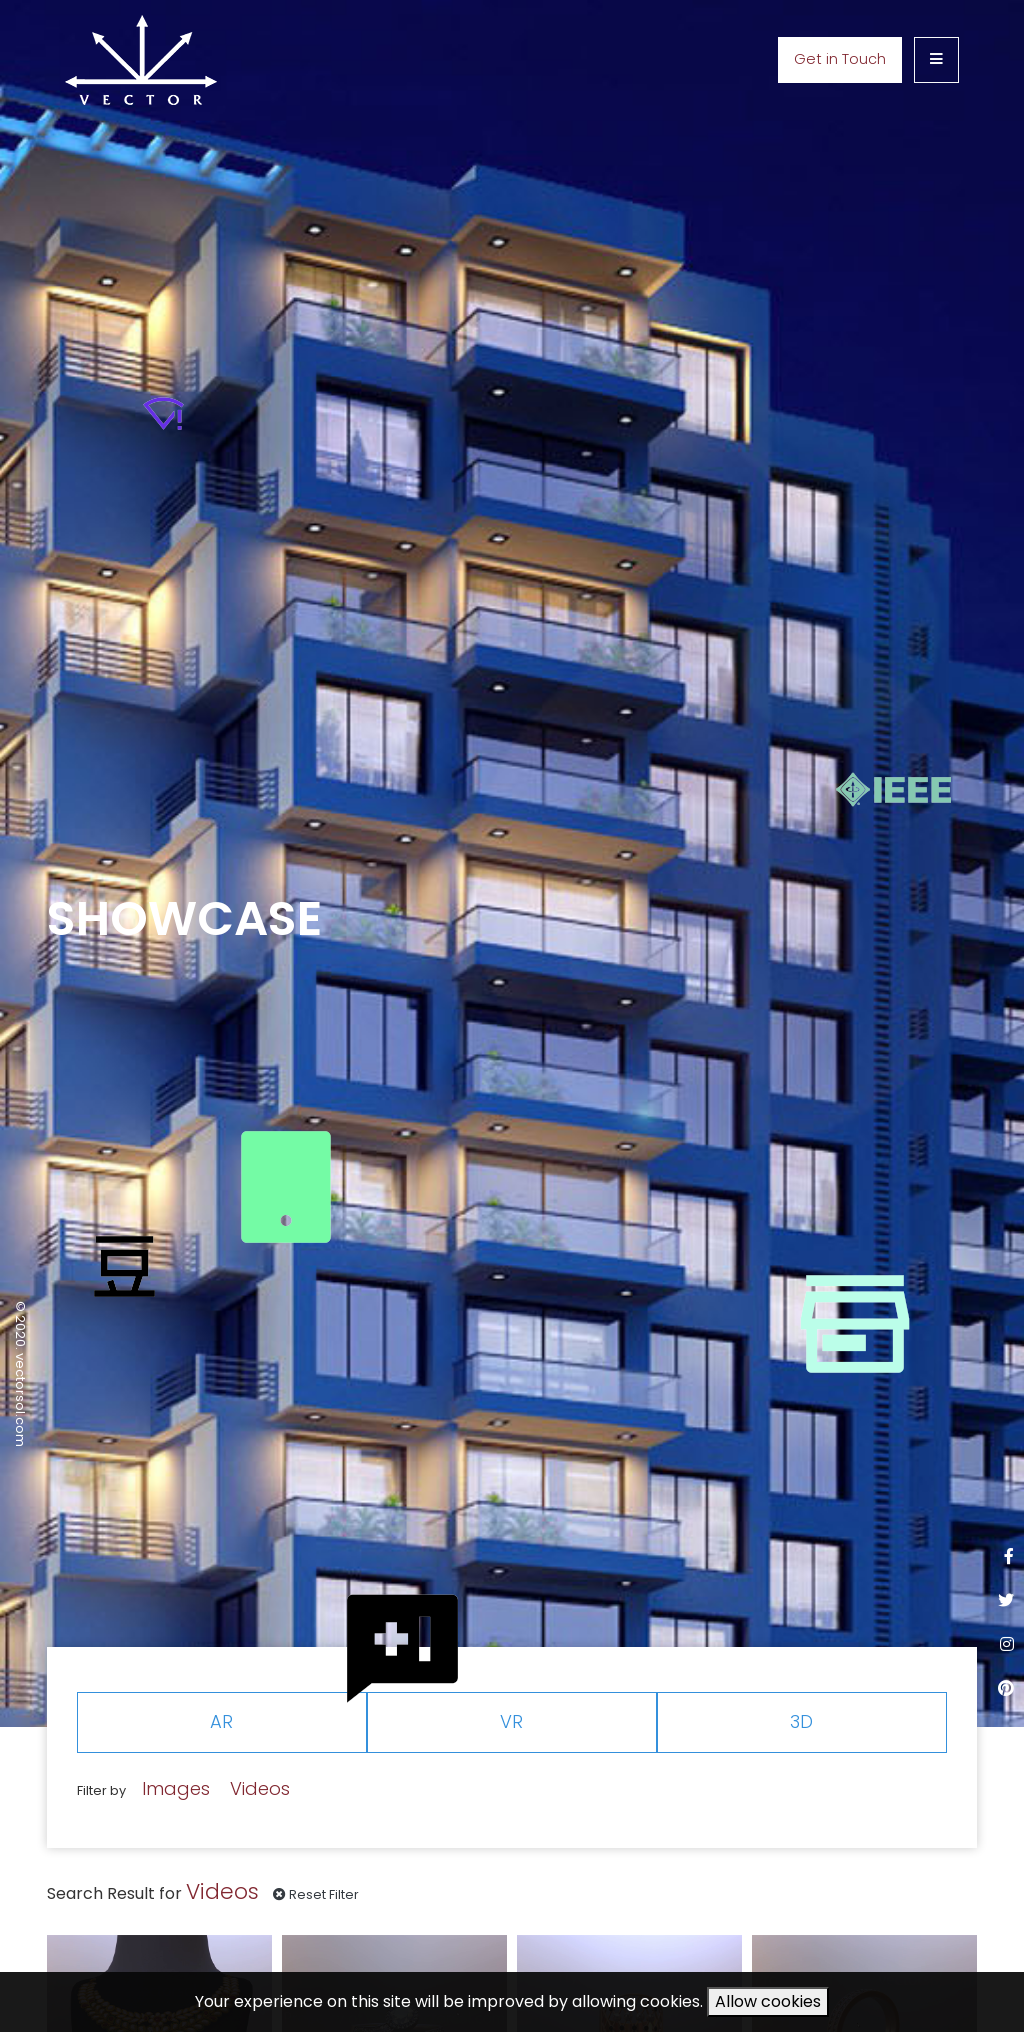  I want to click on add a follow-up message to a conversation, so click(402, 1644).